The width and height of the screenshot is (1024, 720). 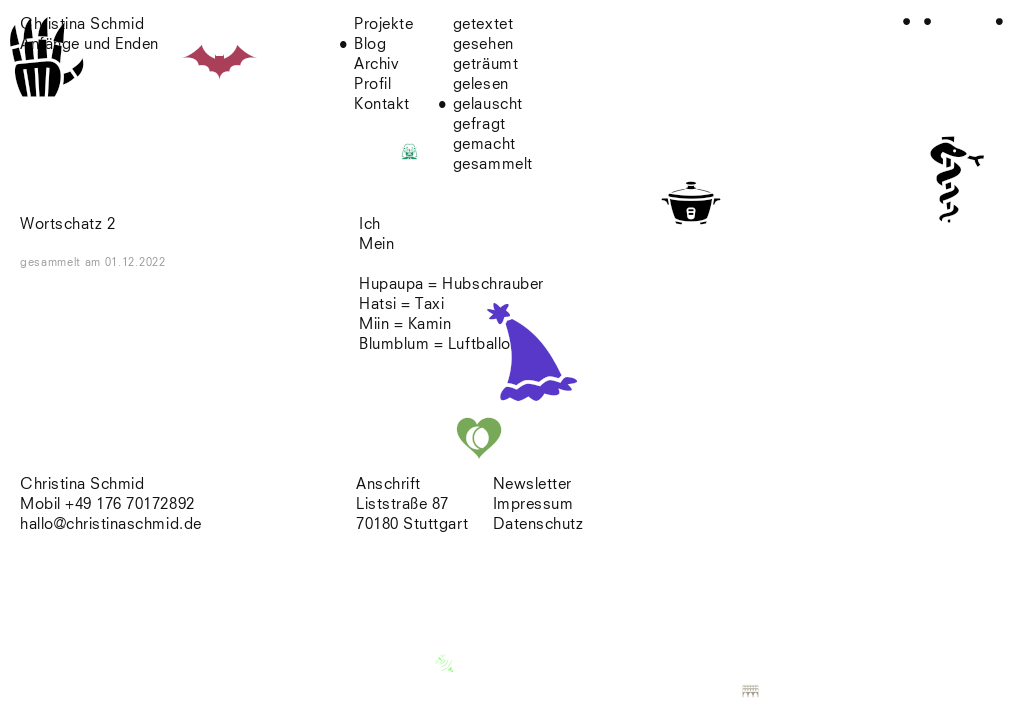 I want to click on select barbarian character class, so click(x=409, y=151).